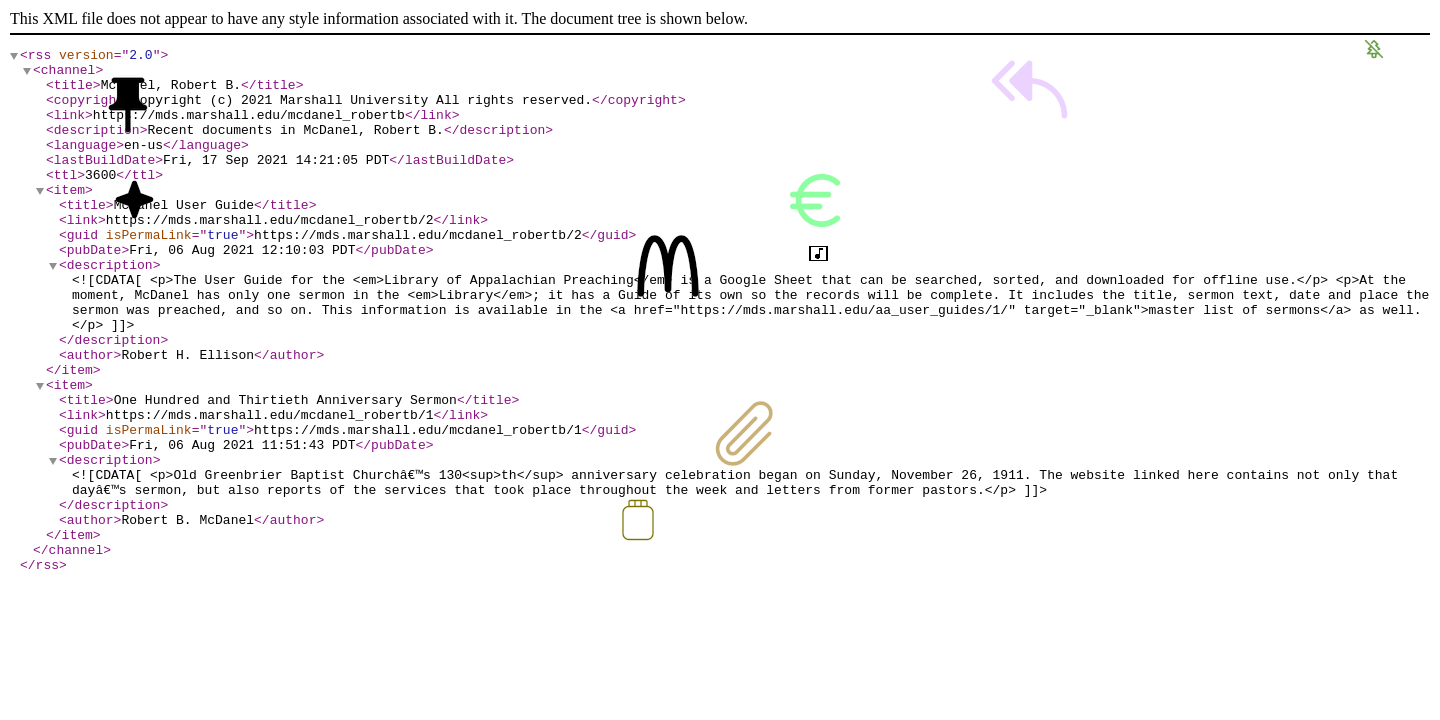 The height and width of the screenshot is (720, 1440). What do you see at coordinates (134, 199) in the screenshot?
I see `indicates a special or featured item` at bounding box center [134, 199].